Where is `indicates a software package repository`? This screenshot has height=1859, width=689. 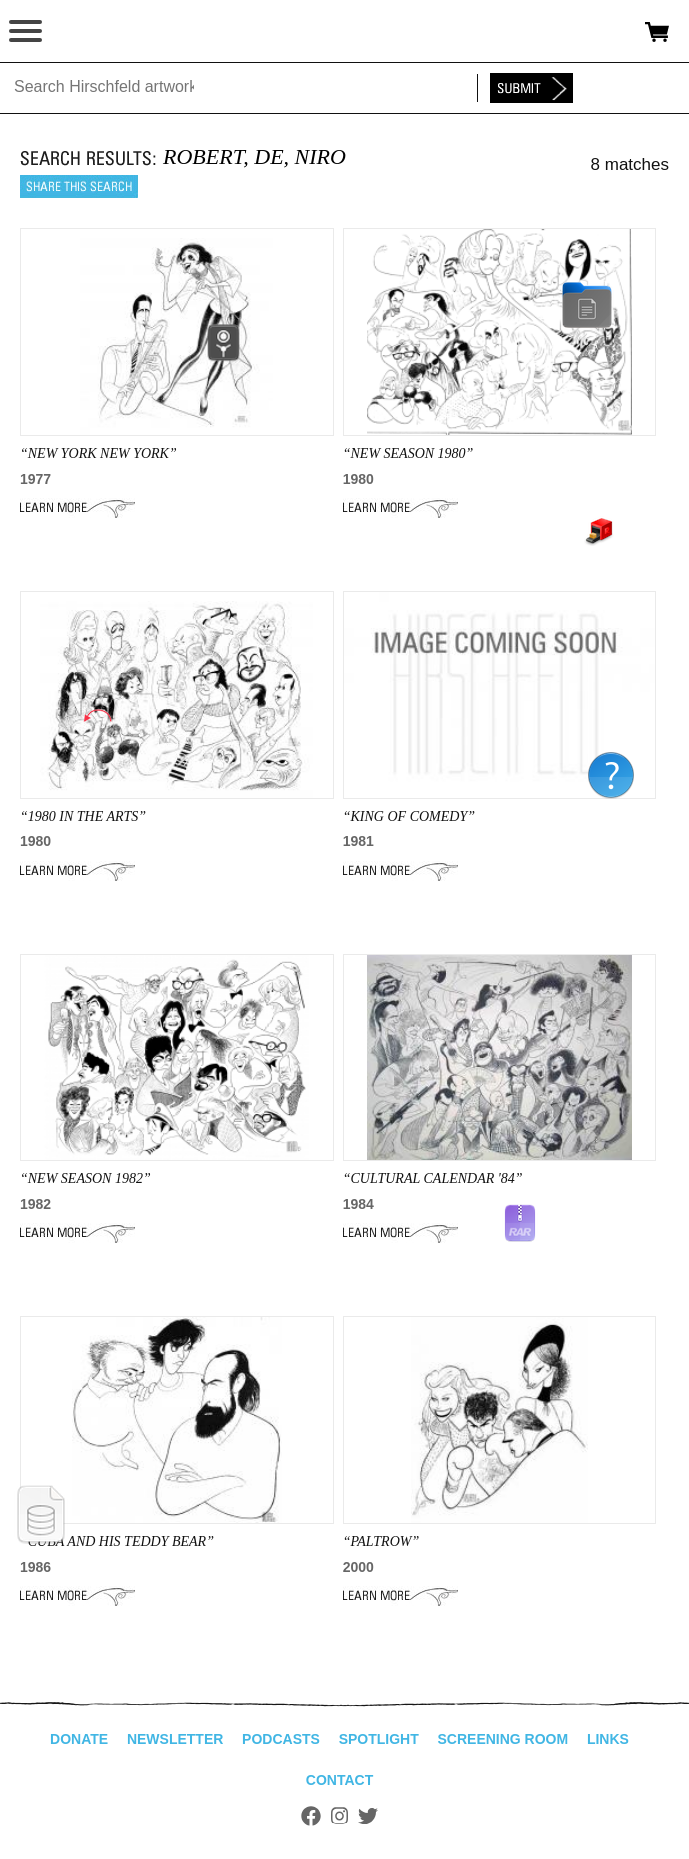 indicates a software package repository is located at coordinates (599, 531).